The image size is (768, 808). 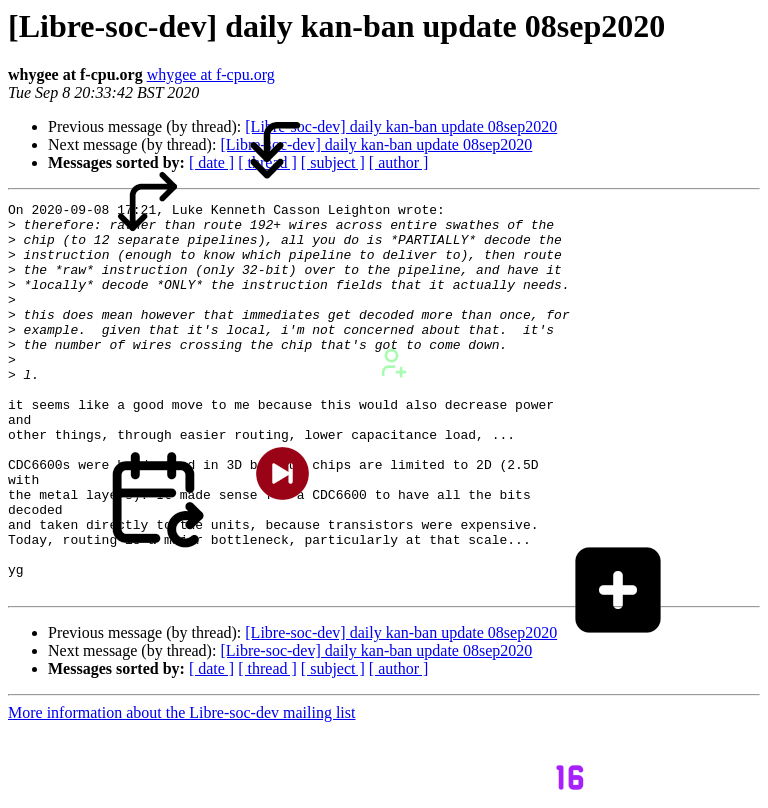 I want to click on go back and scroll down, so click(x=277, y=152).